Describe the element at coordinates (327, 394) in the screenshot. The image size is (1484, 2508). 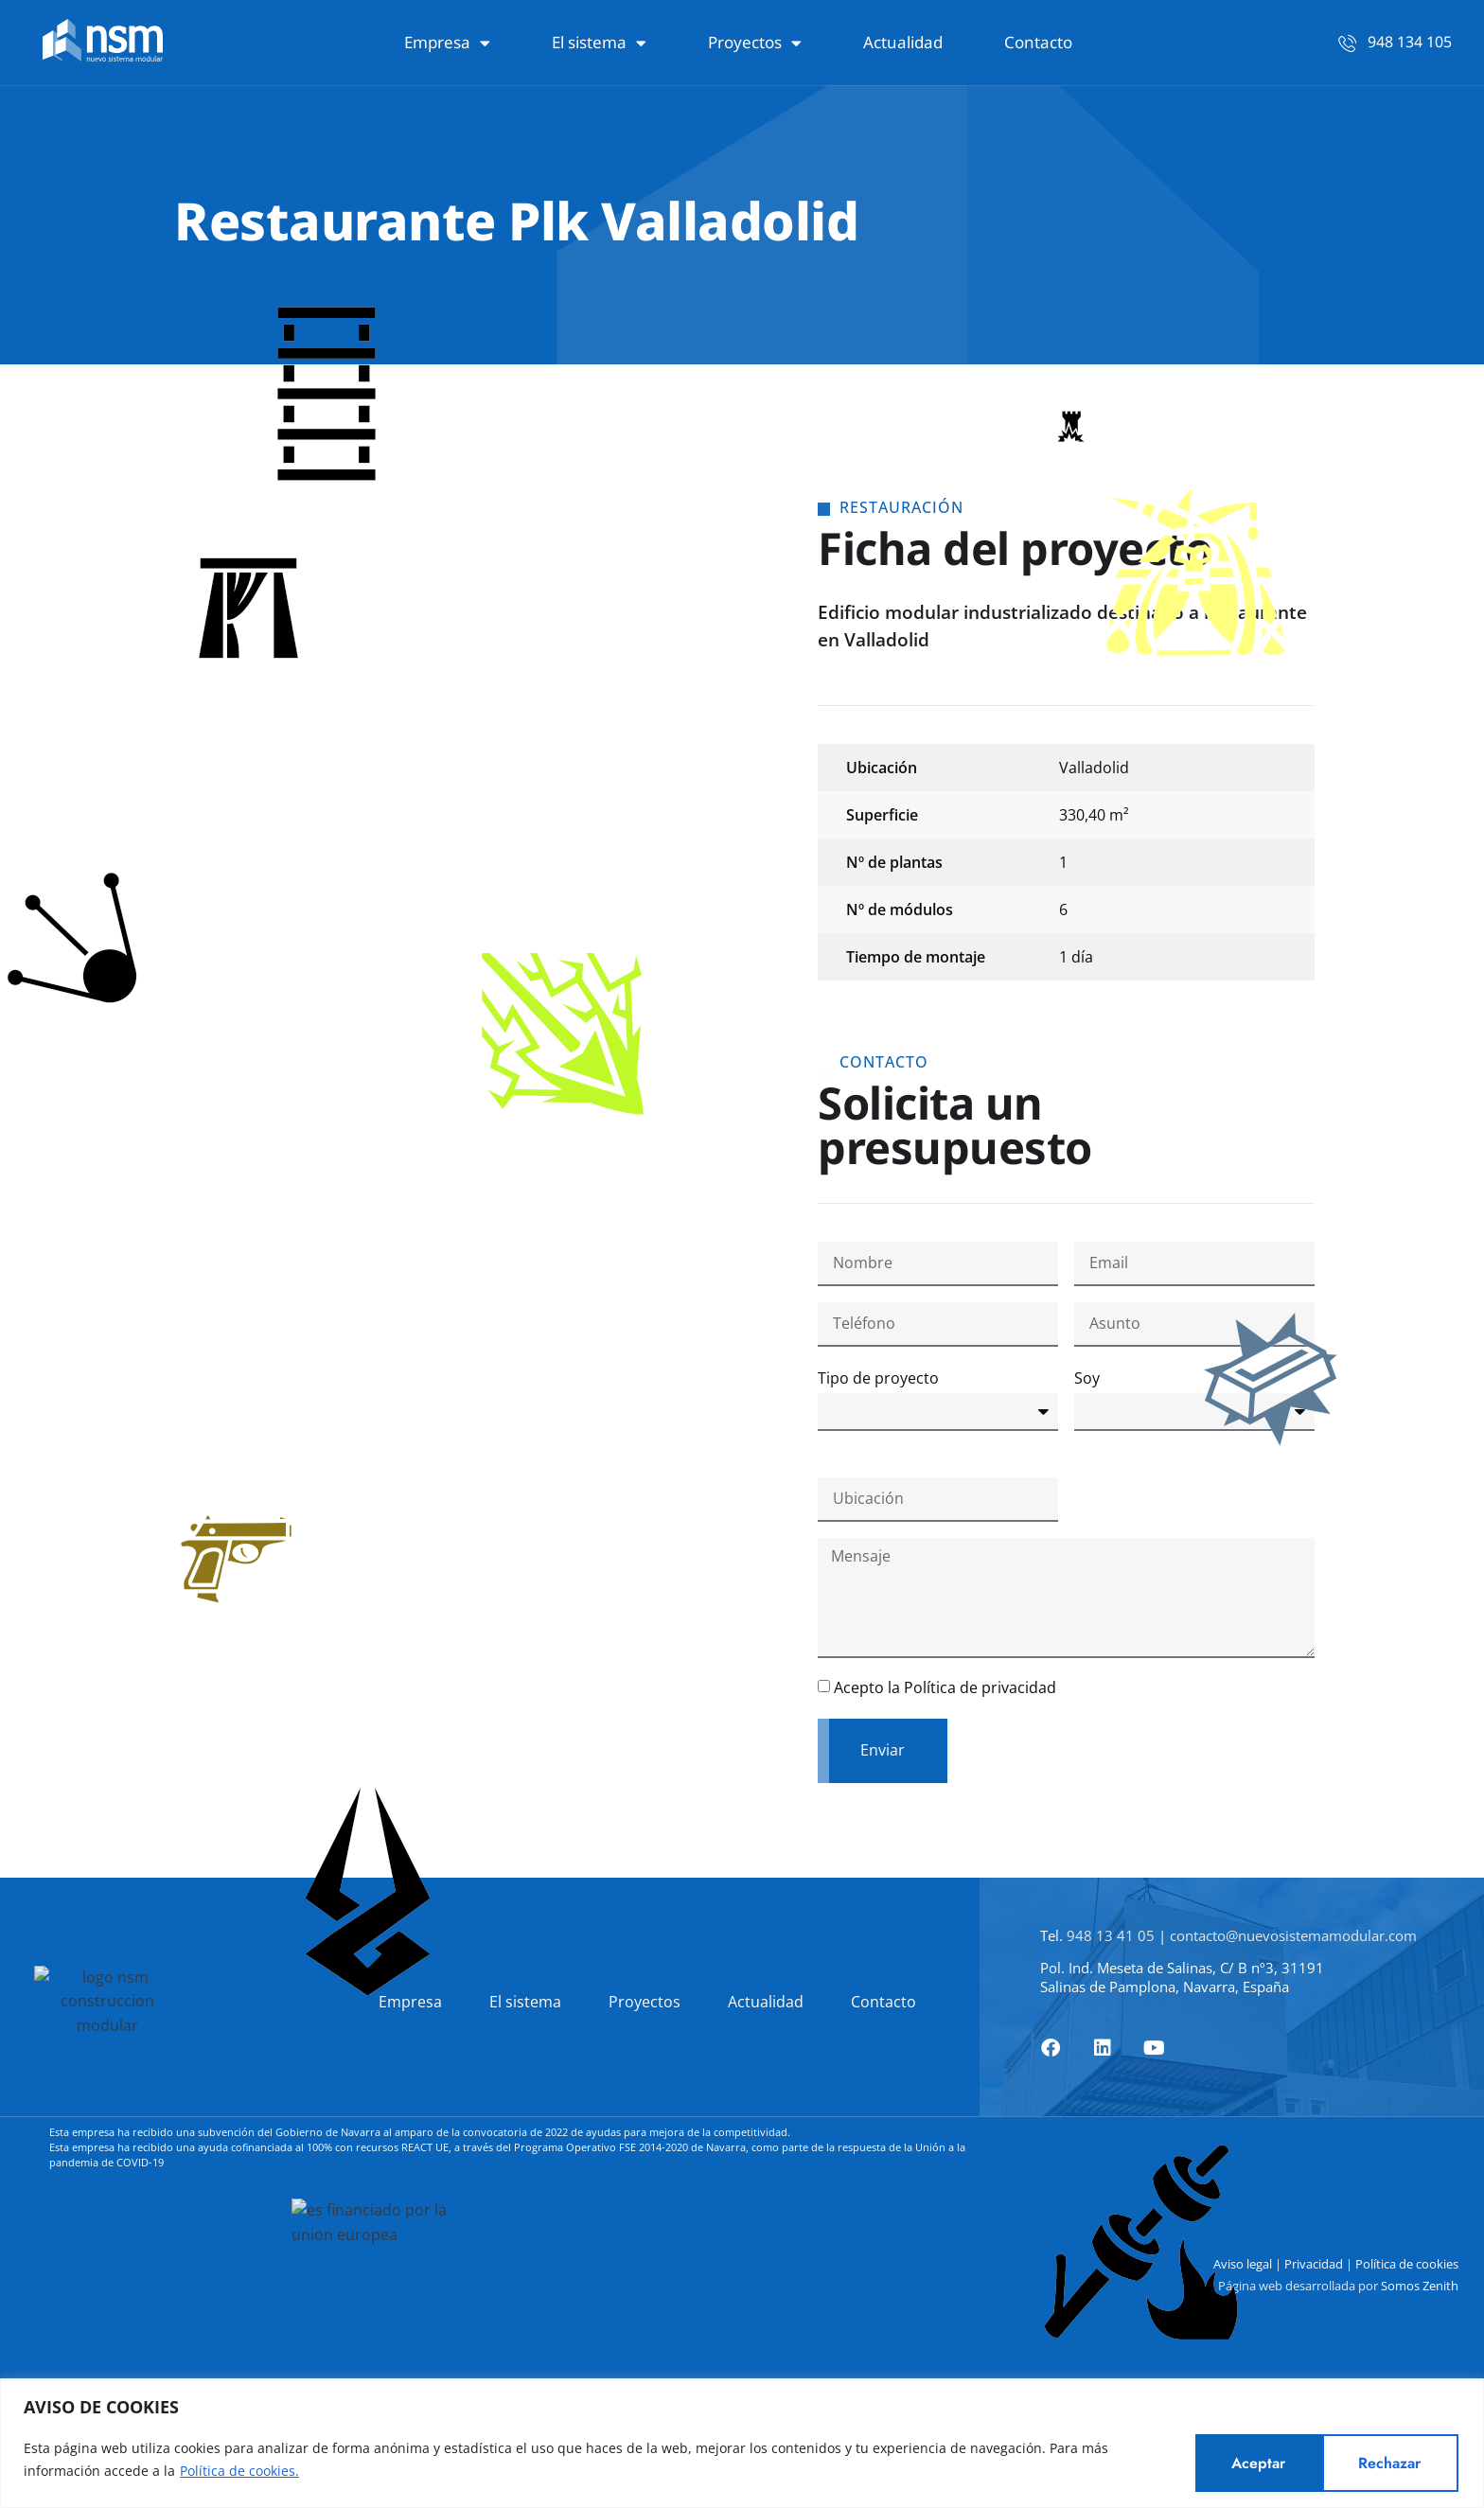
I see `access ladder or climbing tools in game` at that location.